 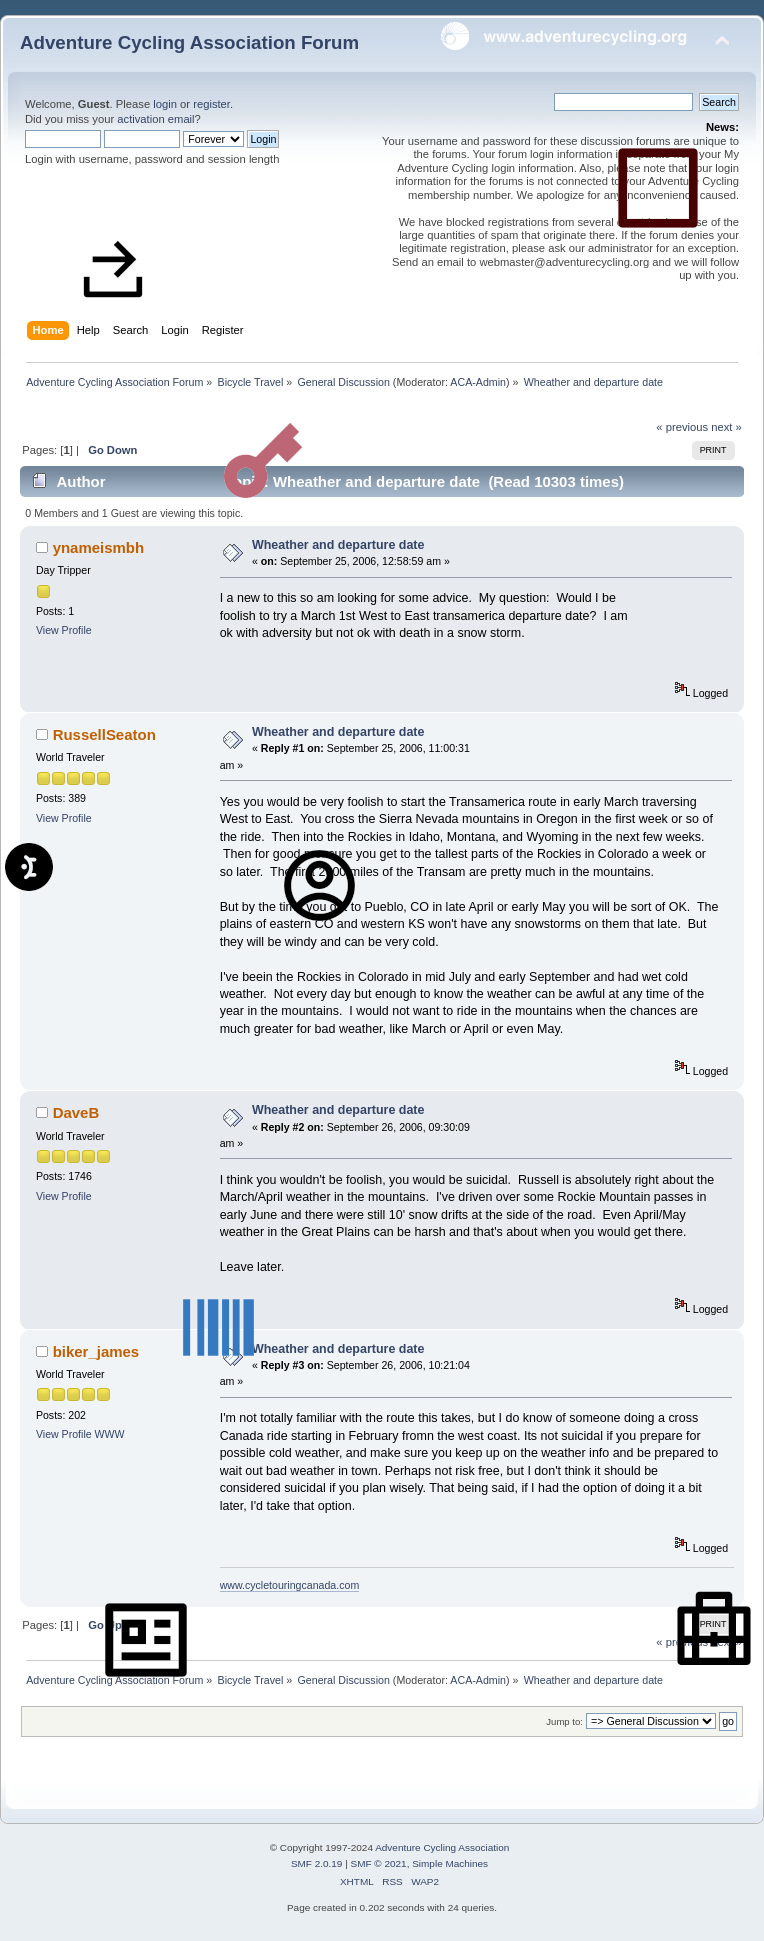 What do you see at coordinates (658, 188) in the screenshot?
I see `stop media playback` at bounding box center [658, 188].